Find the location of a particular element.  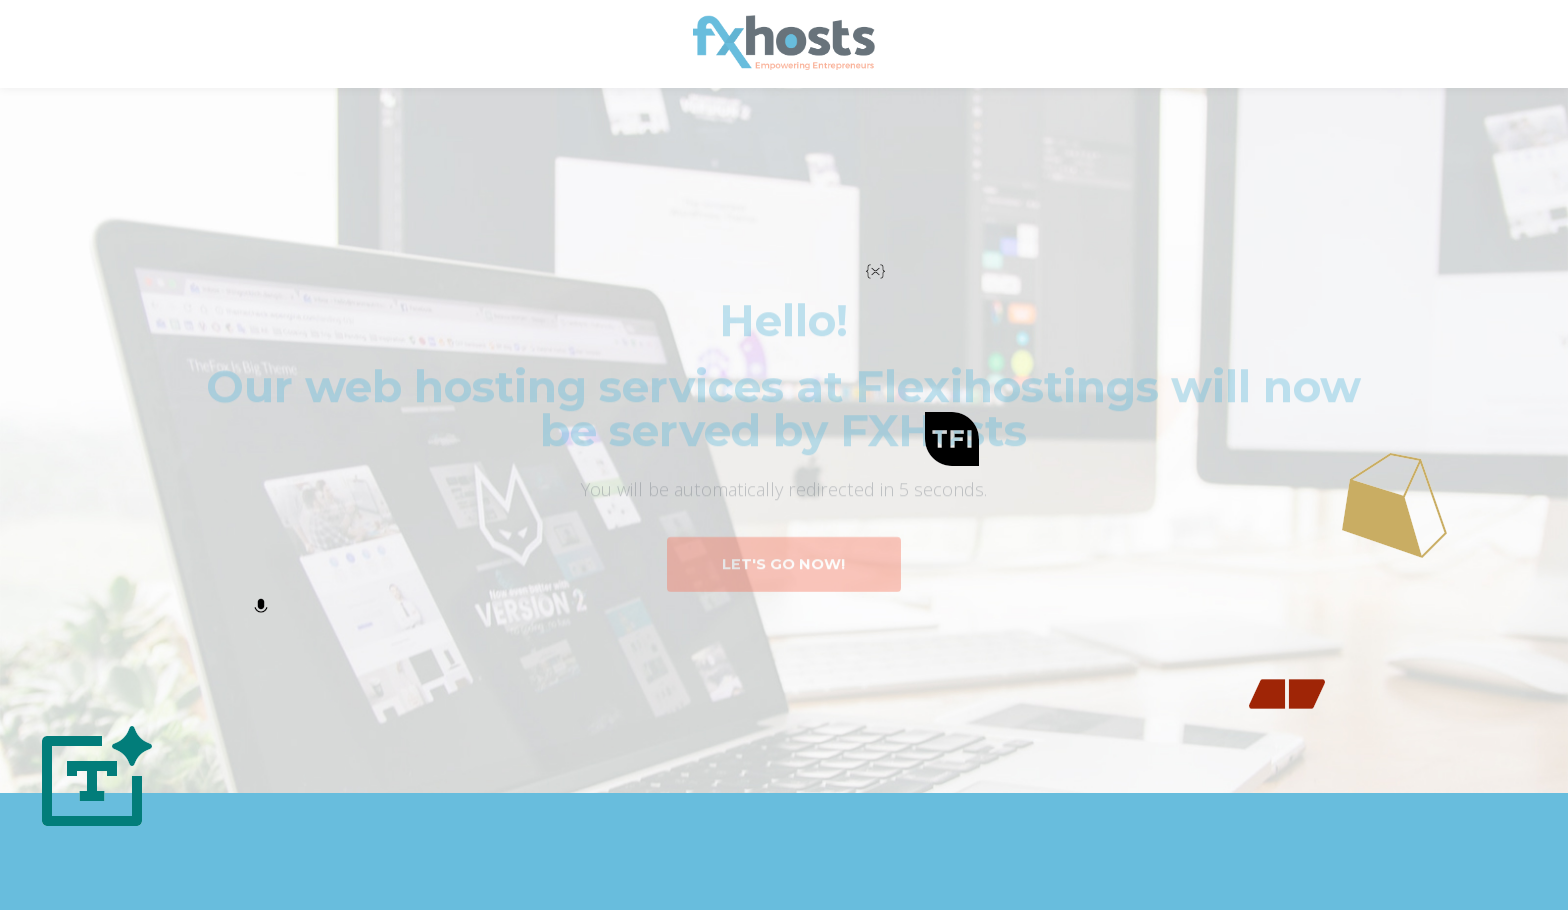

generate text using AI is located at coordinates (92, 781).